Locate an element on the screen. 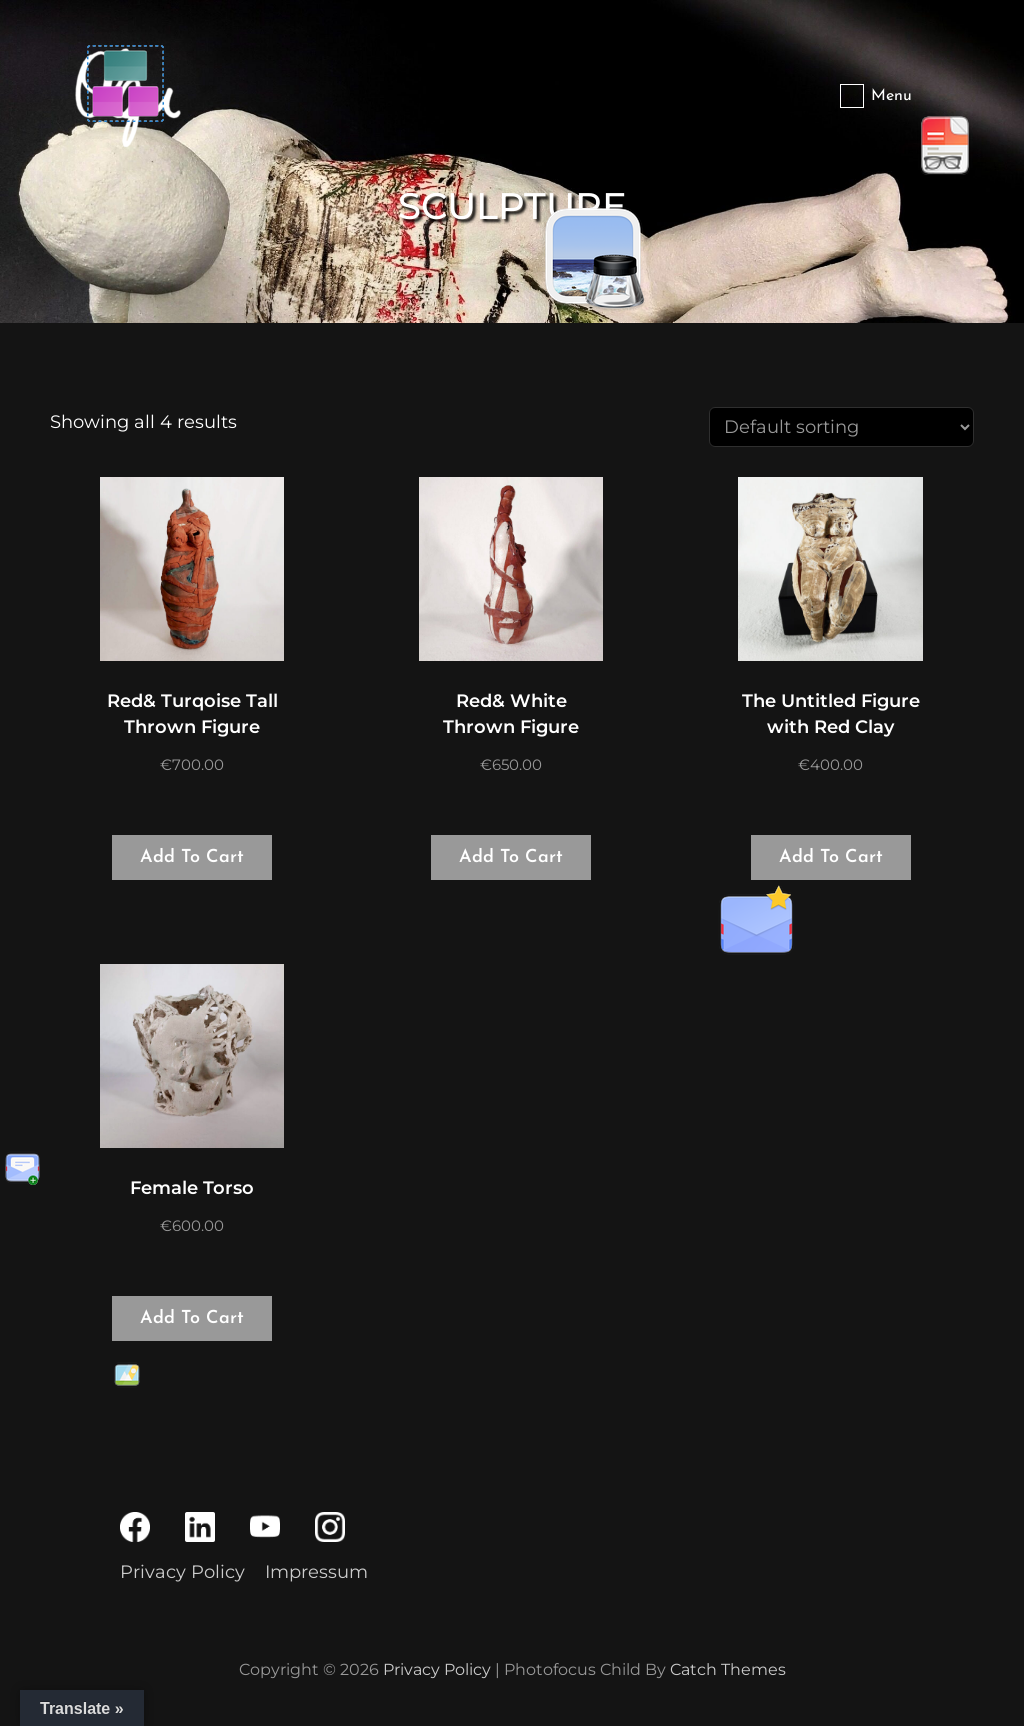 The width and height of the screenshot is (1024, 1726). open preview app to view images and PDFs is located at coordinates (593, 256).